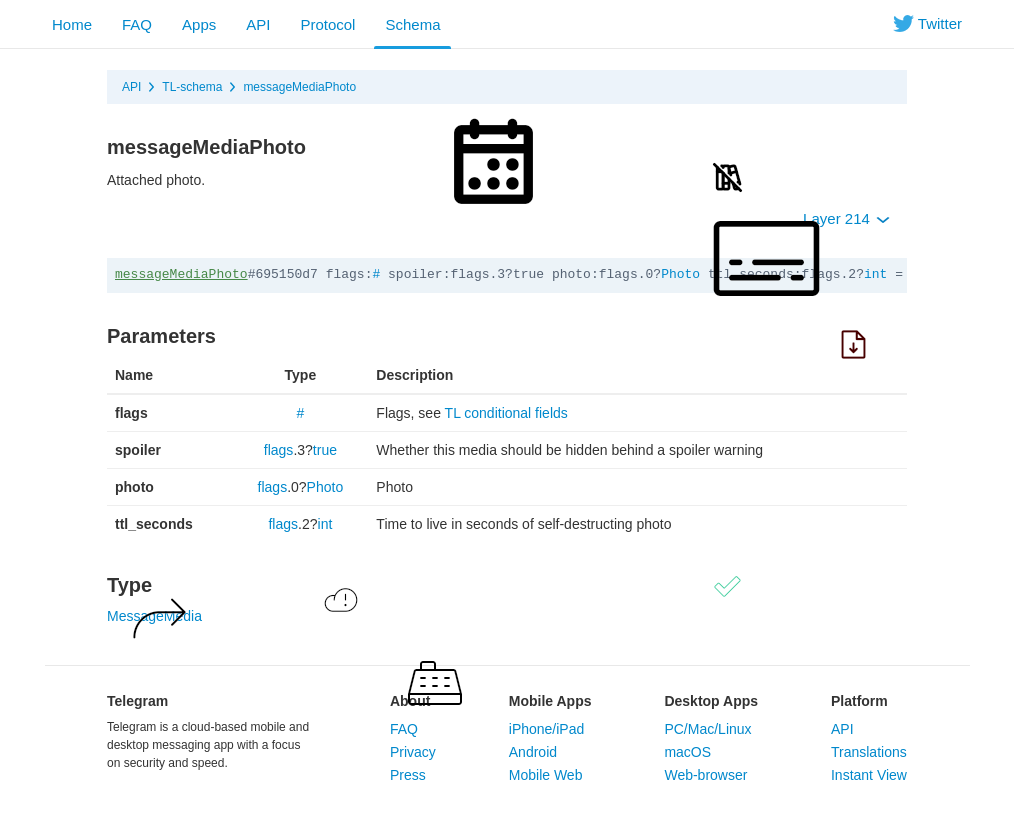  I want to click on cloud storage warning or alert, so click(341, 600).